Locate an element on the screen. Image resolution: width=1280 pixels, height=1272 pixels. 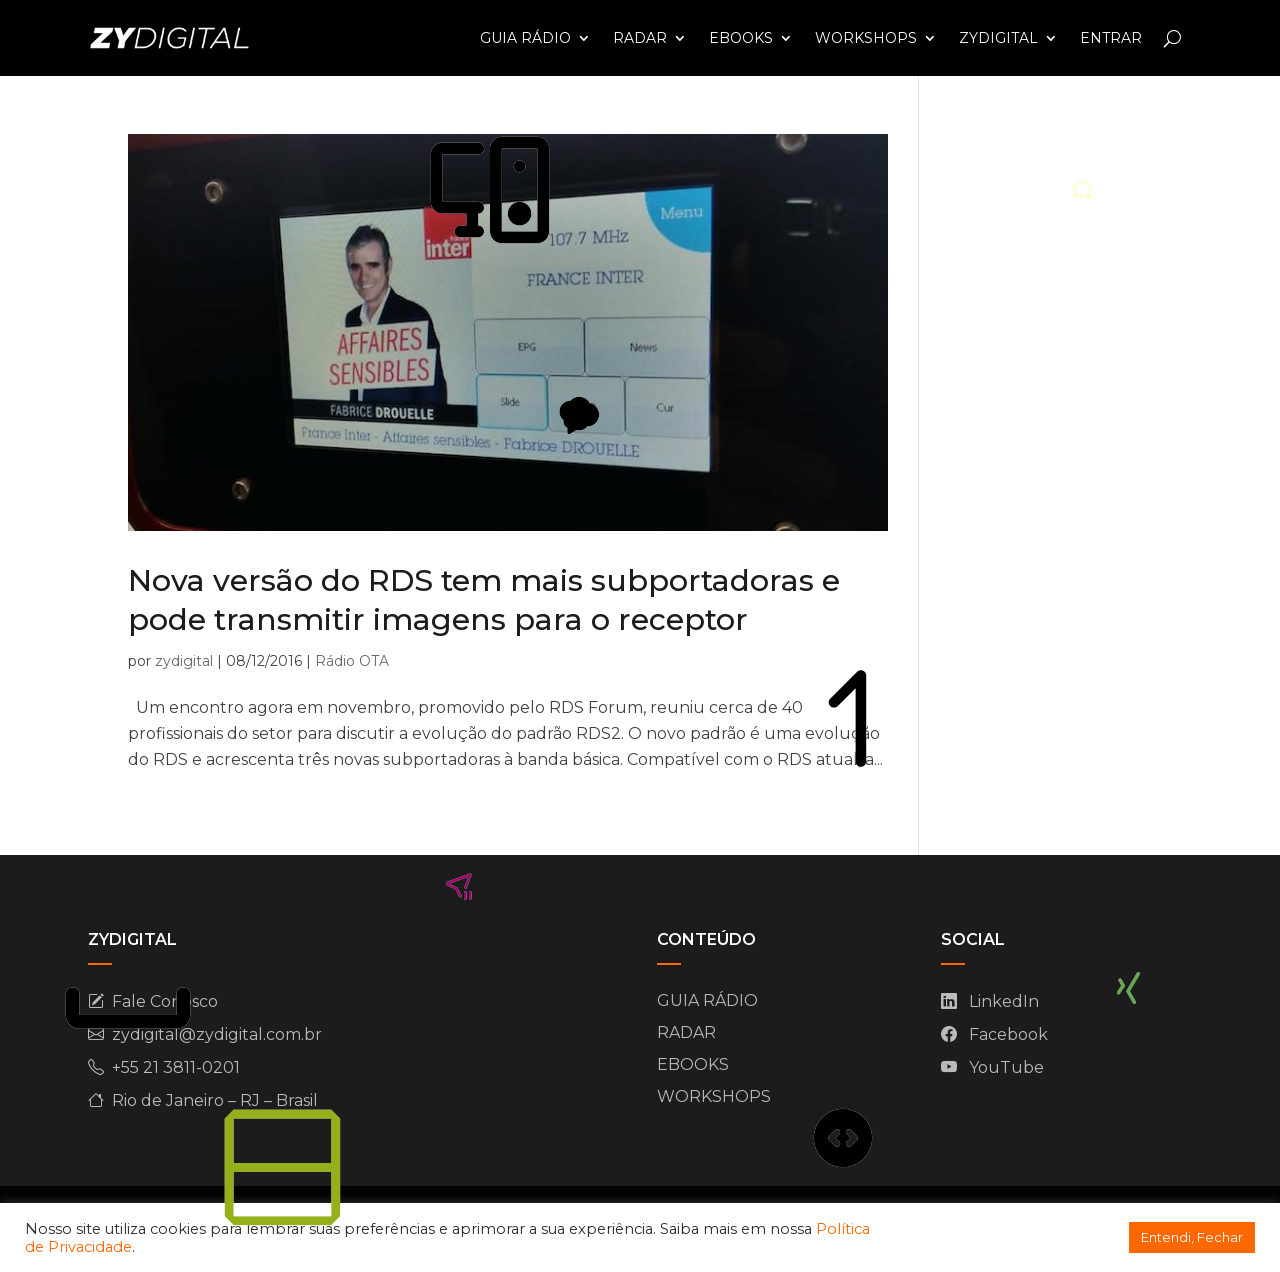
insert a space character is located at coordinates (128, 1008).